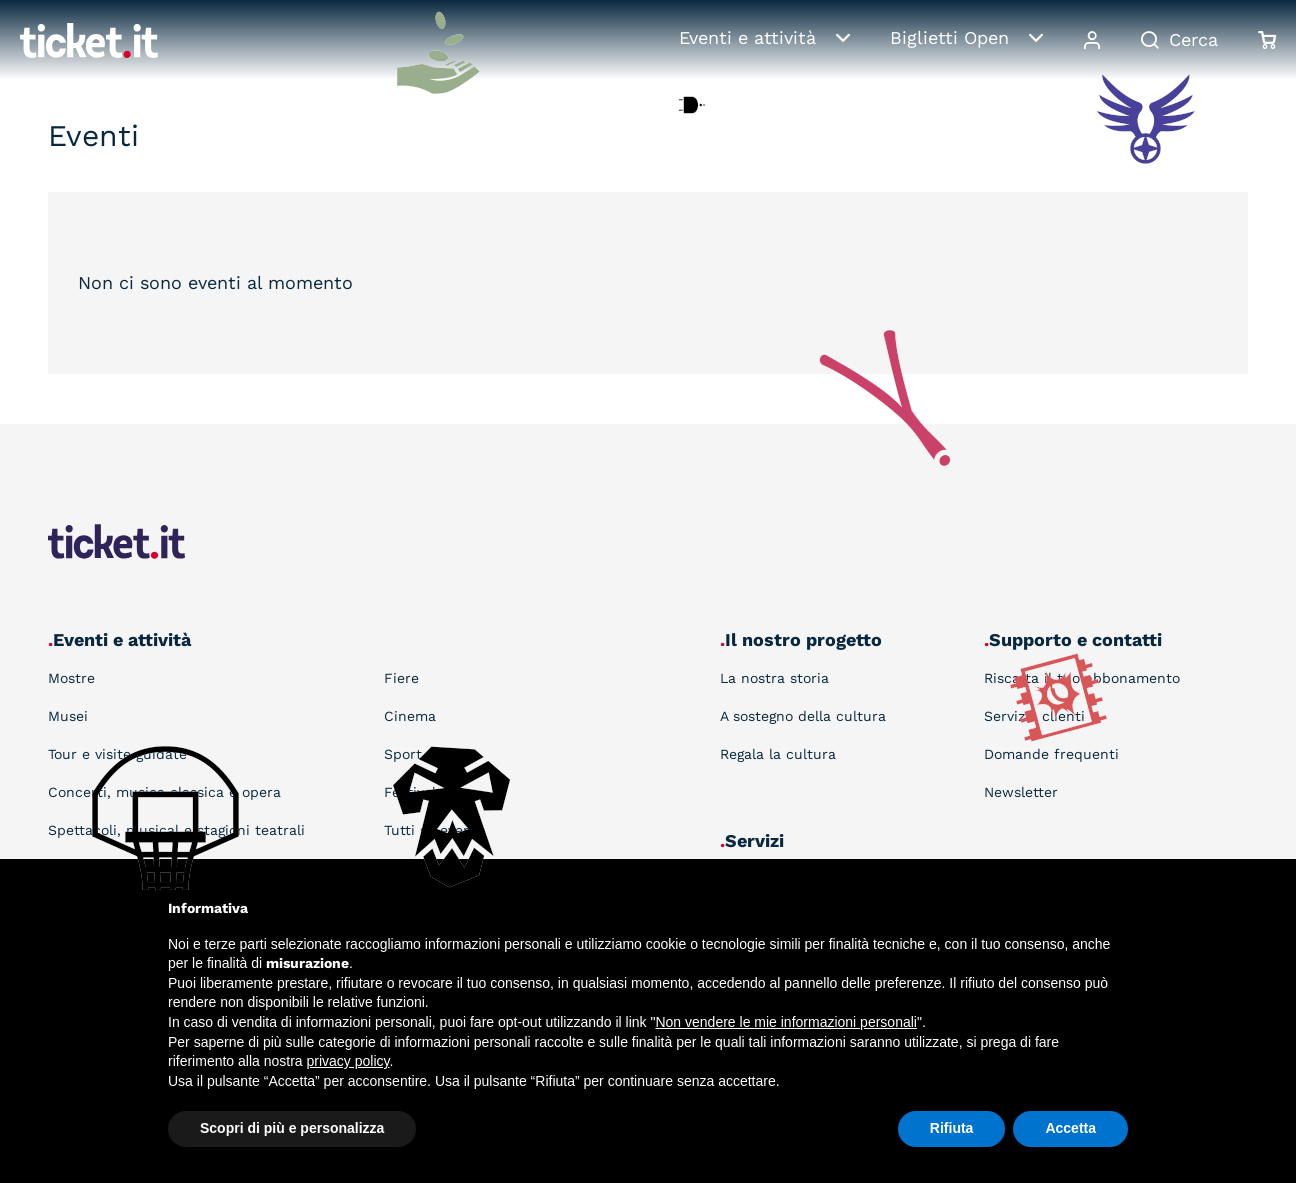  Describe the element at coordinates (438, 52) in the screenshot. I see `receive a payment or funds` at that location.